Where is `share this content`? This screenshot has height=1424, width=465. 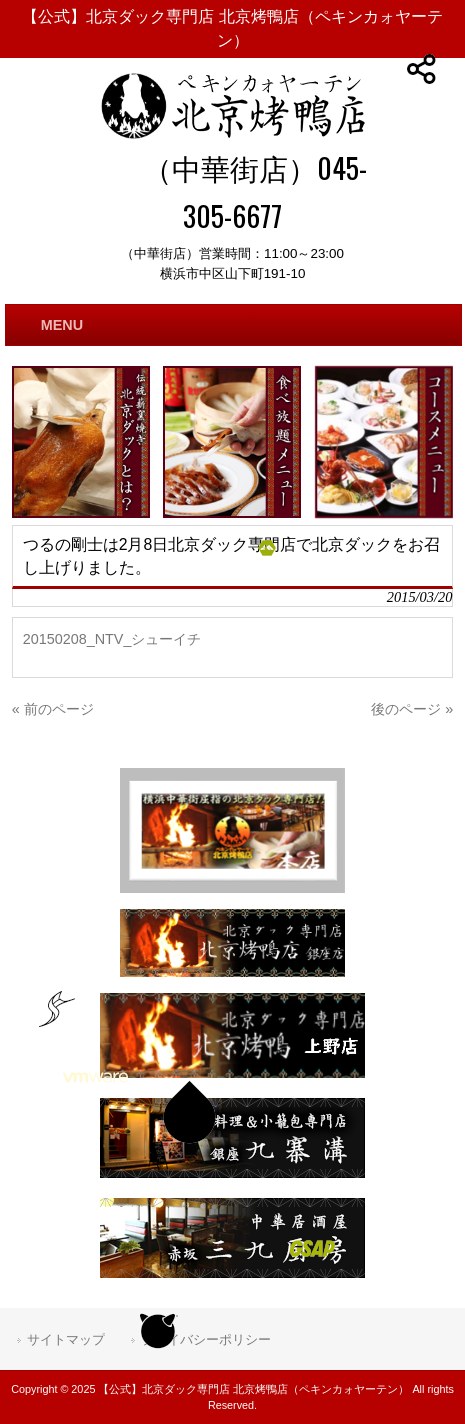
share this content is located at coordinates (422, 69).